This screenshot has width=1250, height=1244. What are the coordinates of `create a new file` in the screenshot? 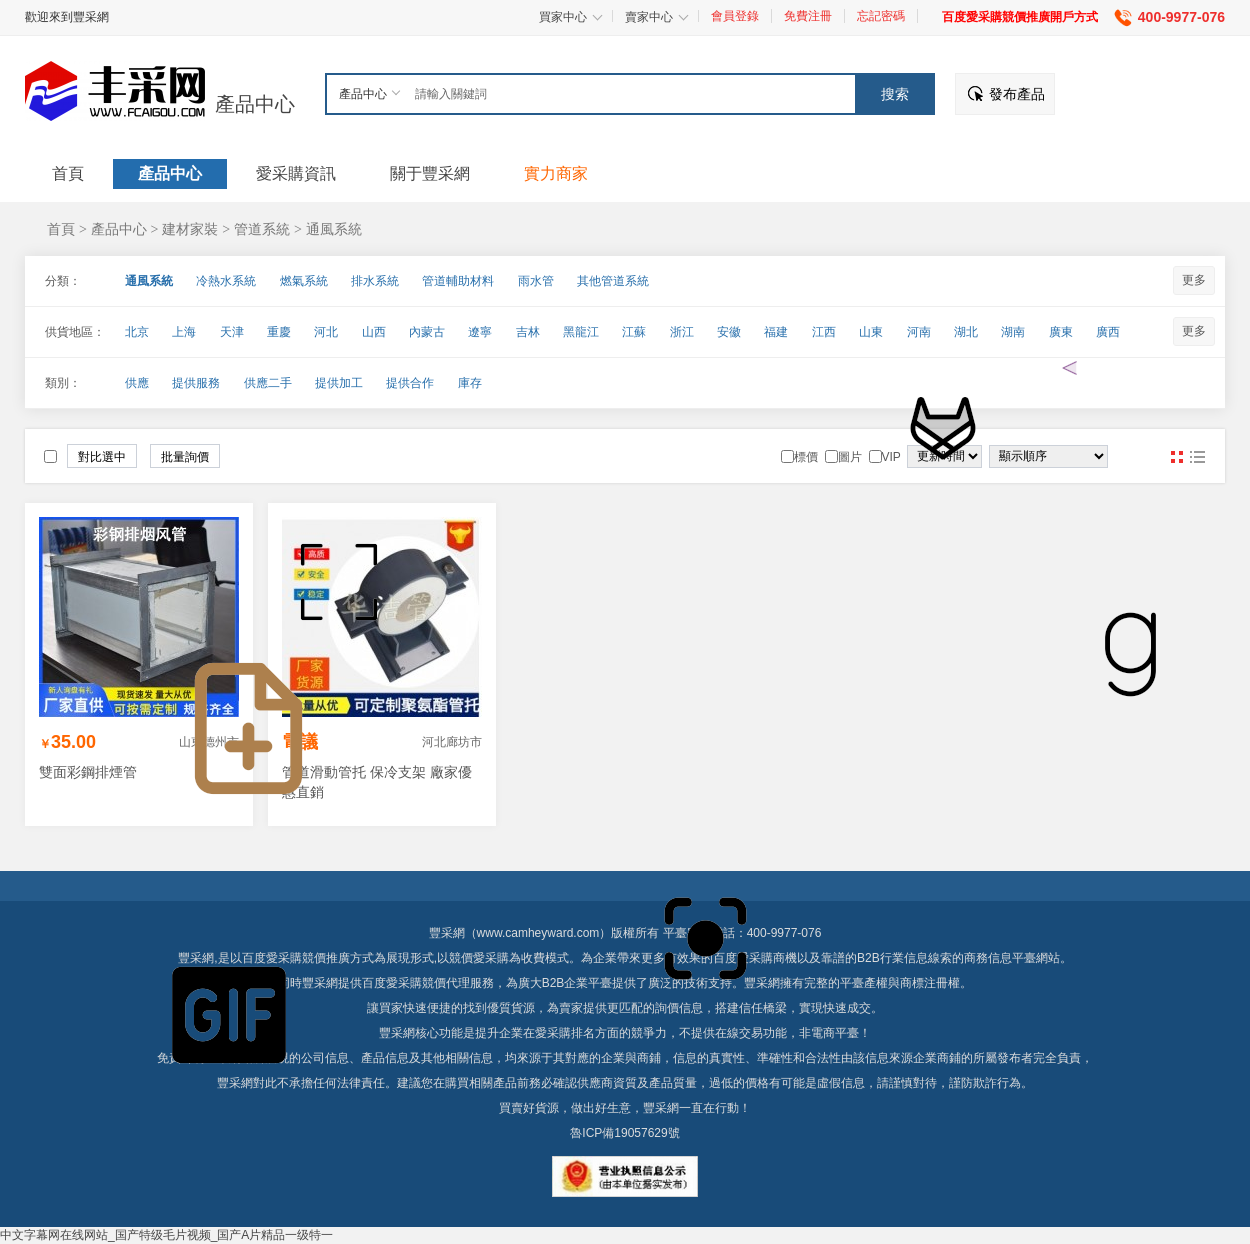 It's located at (248, 728).